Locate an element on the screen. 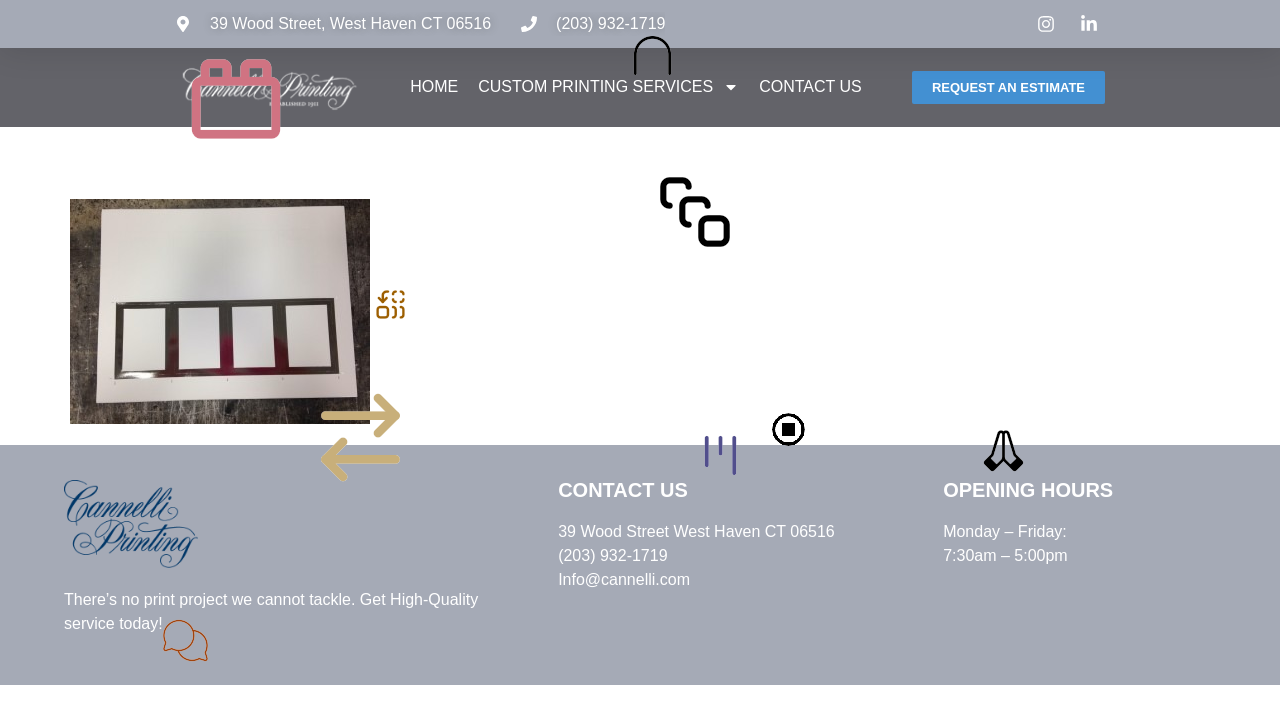 This screenshot has width=1280, height=720. open chat or messaging is located at coordinates (185, 640).